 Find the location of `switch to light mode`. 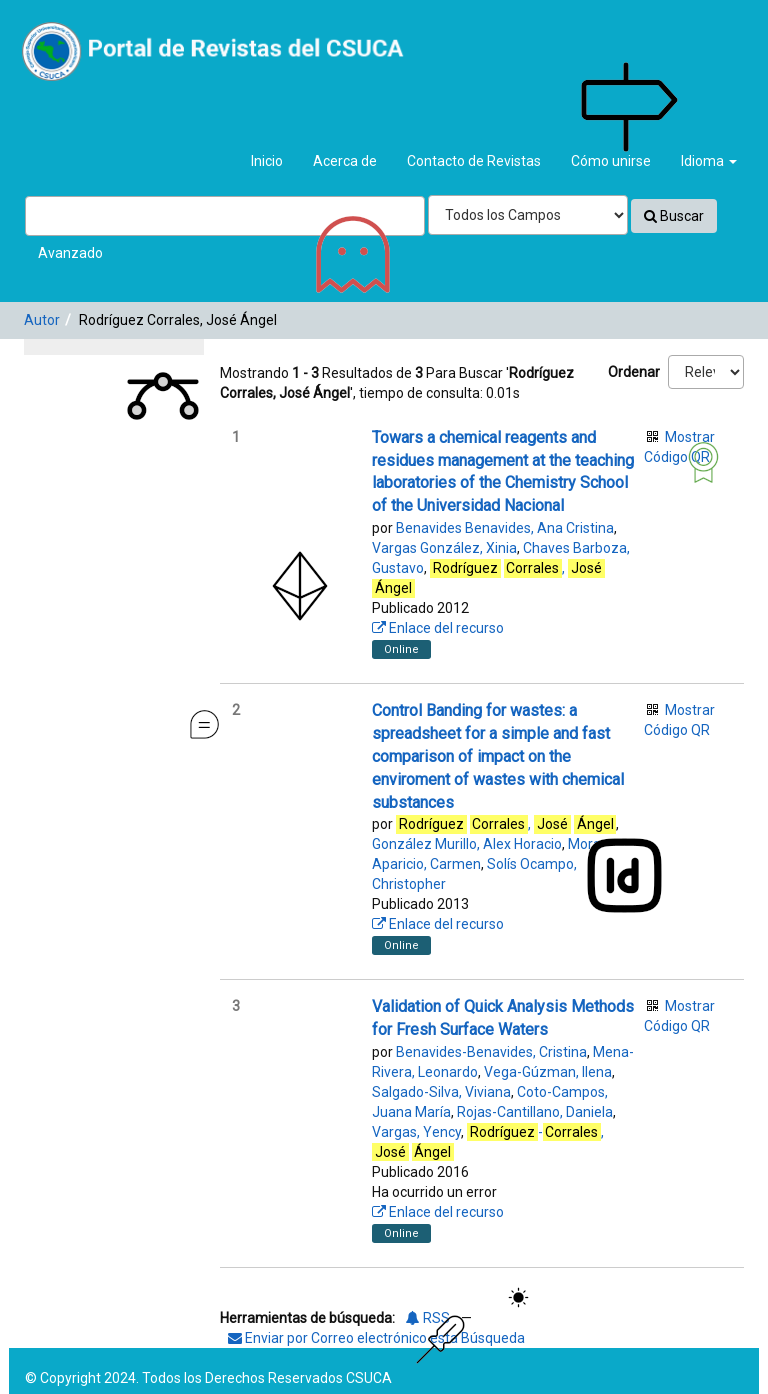

switch to light mode is located at coordinates (518, 1297).